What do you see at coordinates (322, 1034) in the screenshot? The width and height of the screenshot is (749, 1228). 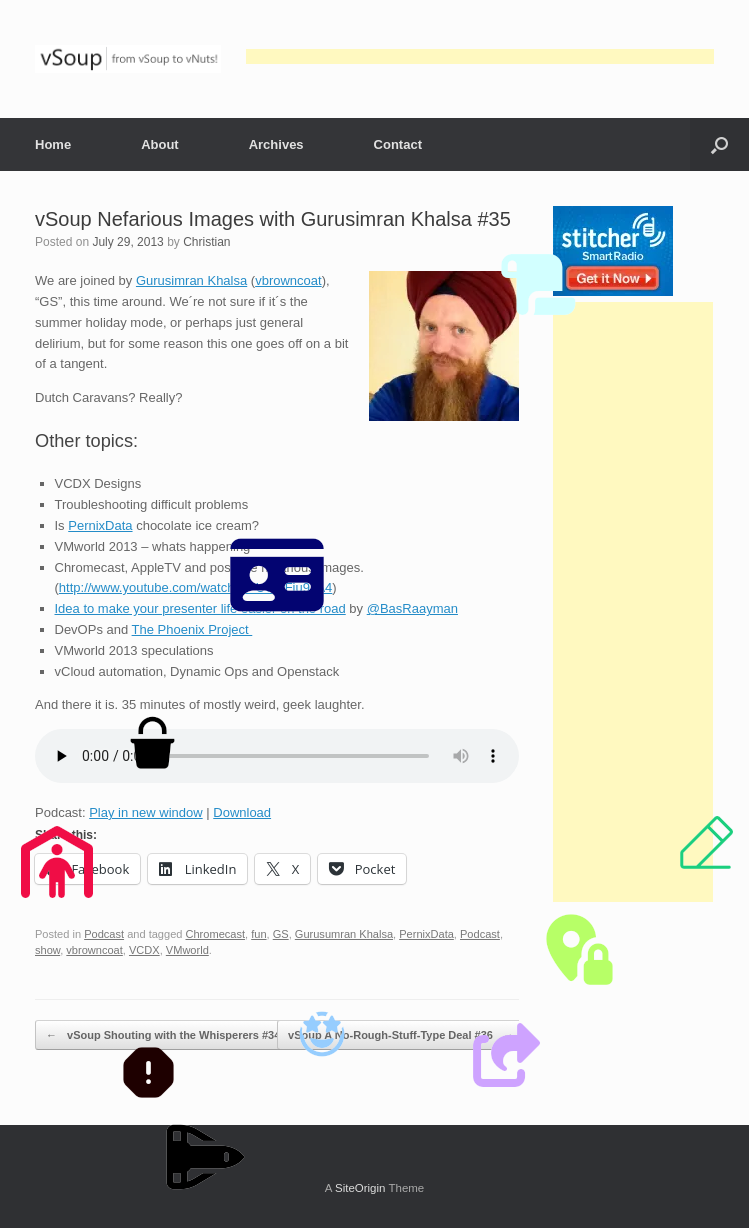 I see `rate something as excellent or five-star` at bounding box center [322, 1034].